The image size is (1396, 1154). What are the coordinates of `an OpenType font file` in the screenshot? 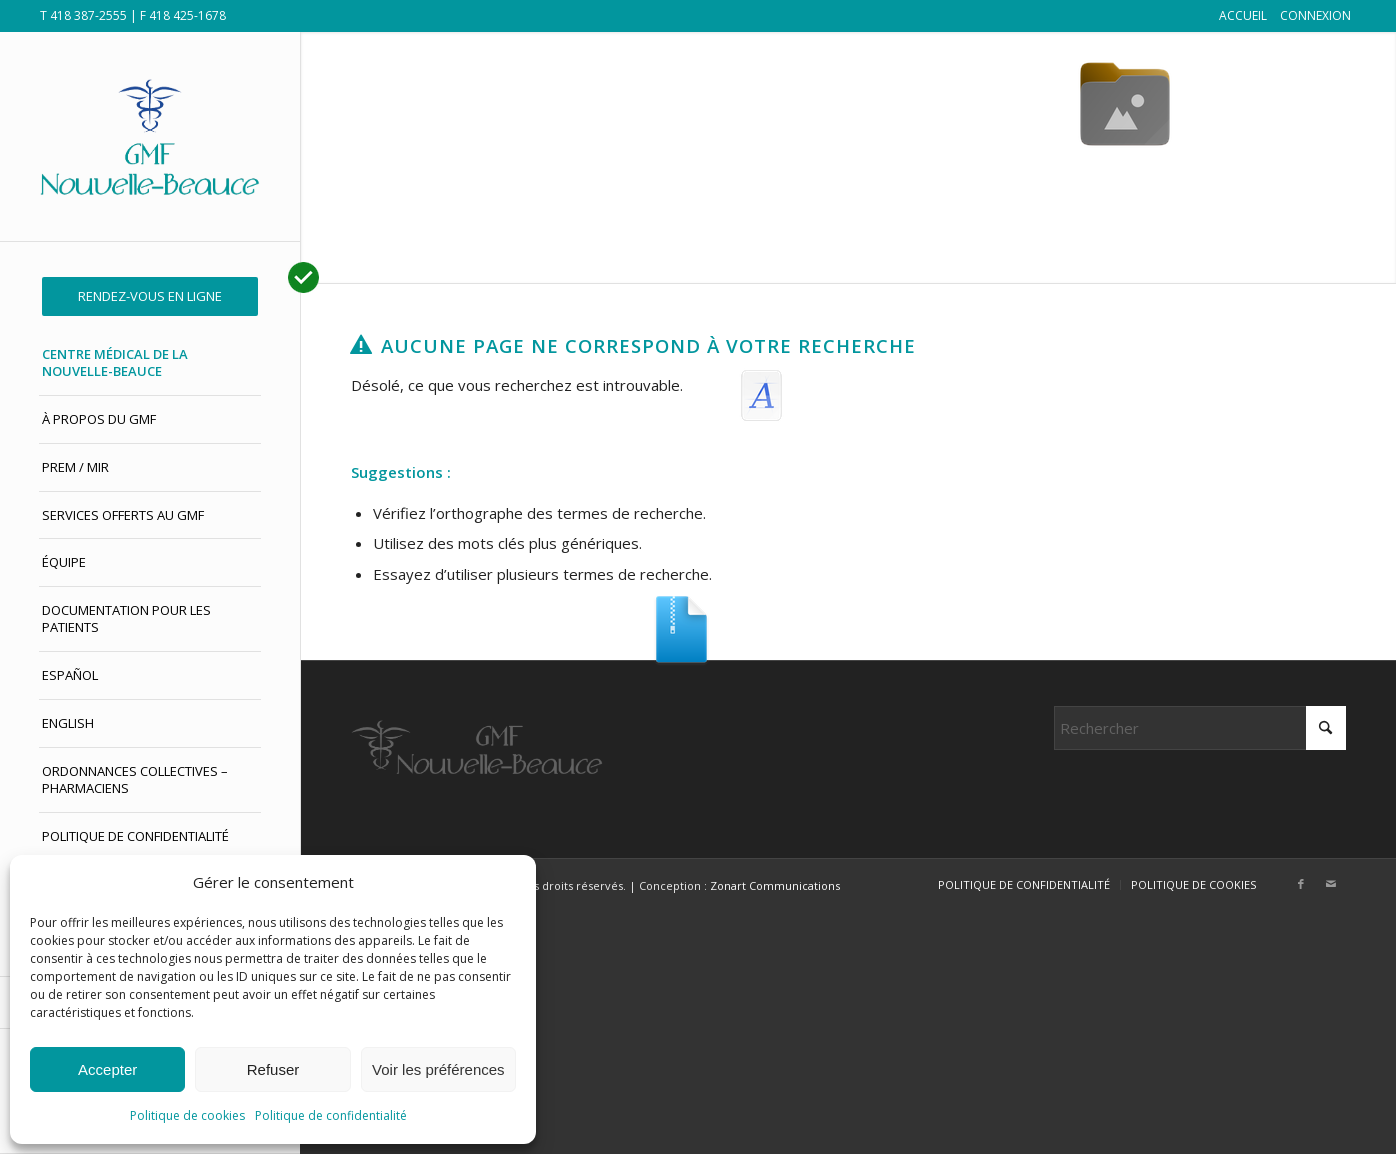 It's located at (761, 395).